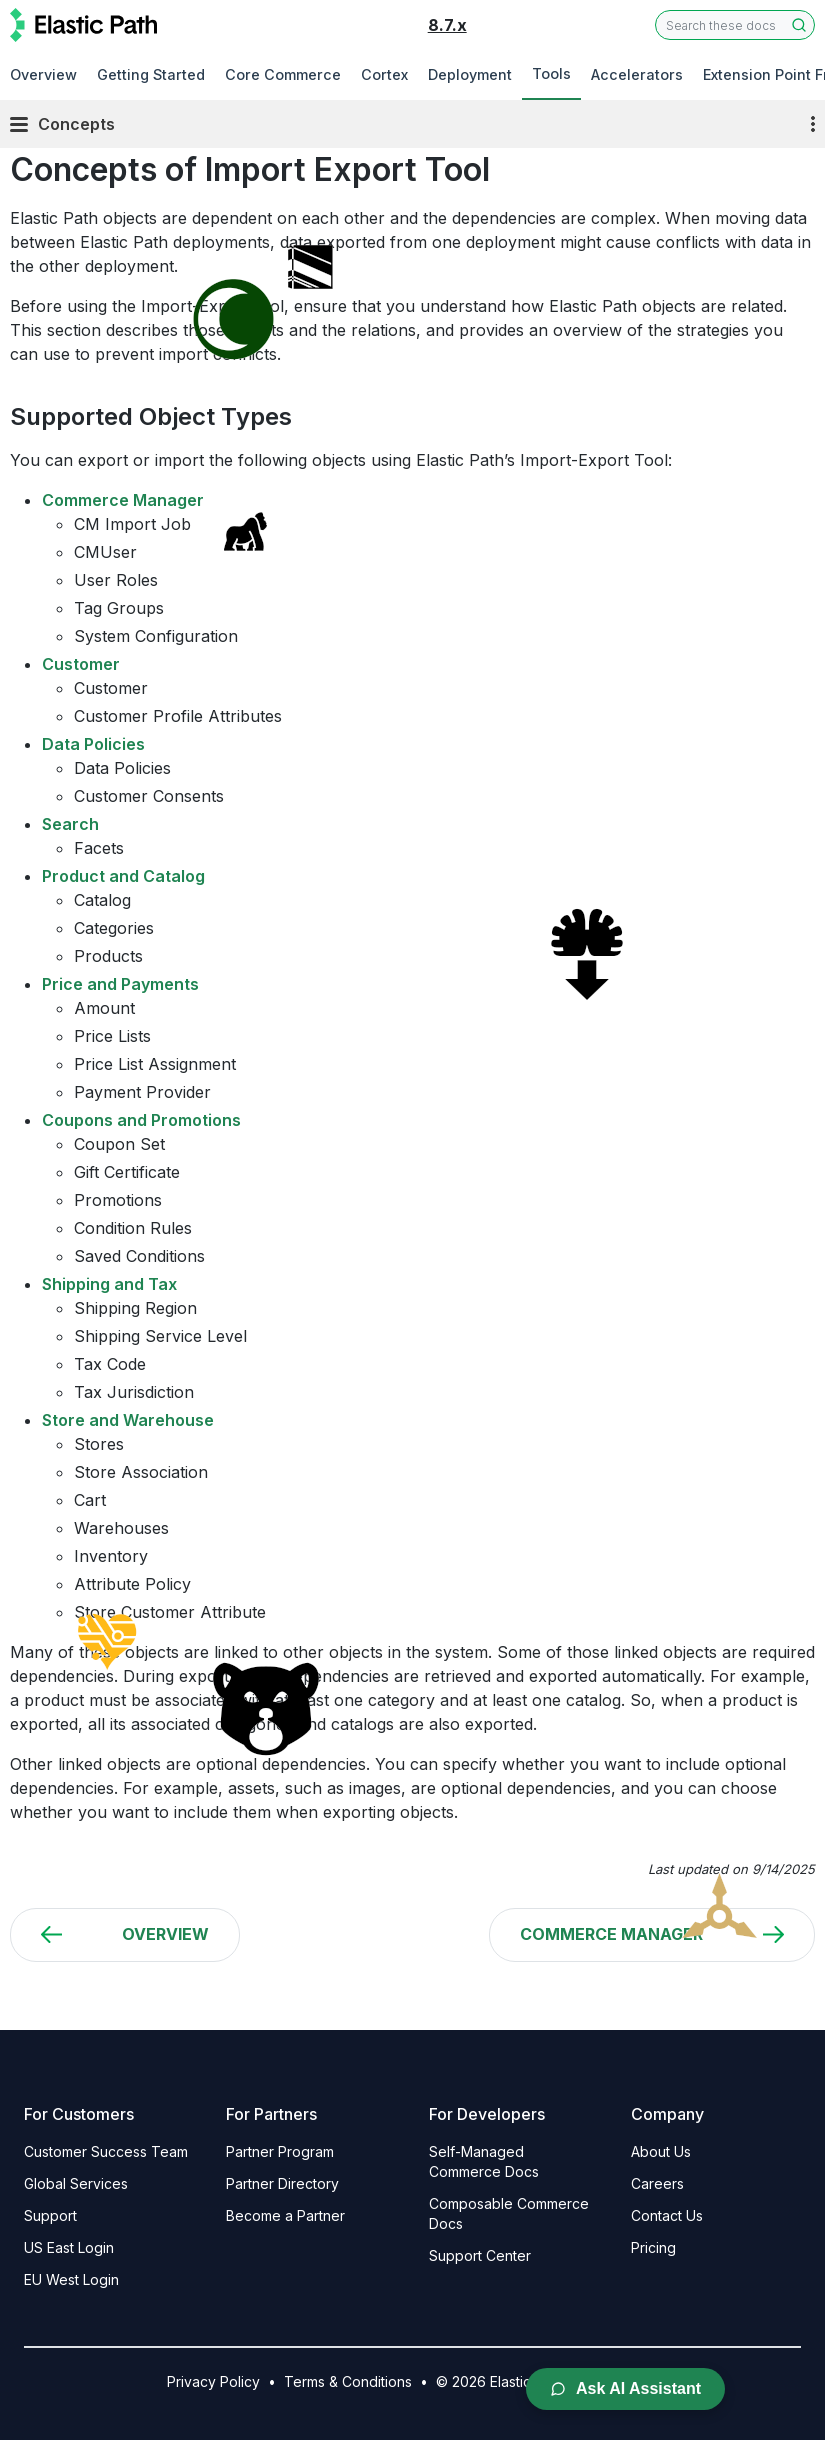 This screenshot has height=2440, width=825. I want to click on indicates AI or technology-assisted features, so click(107, 1642).